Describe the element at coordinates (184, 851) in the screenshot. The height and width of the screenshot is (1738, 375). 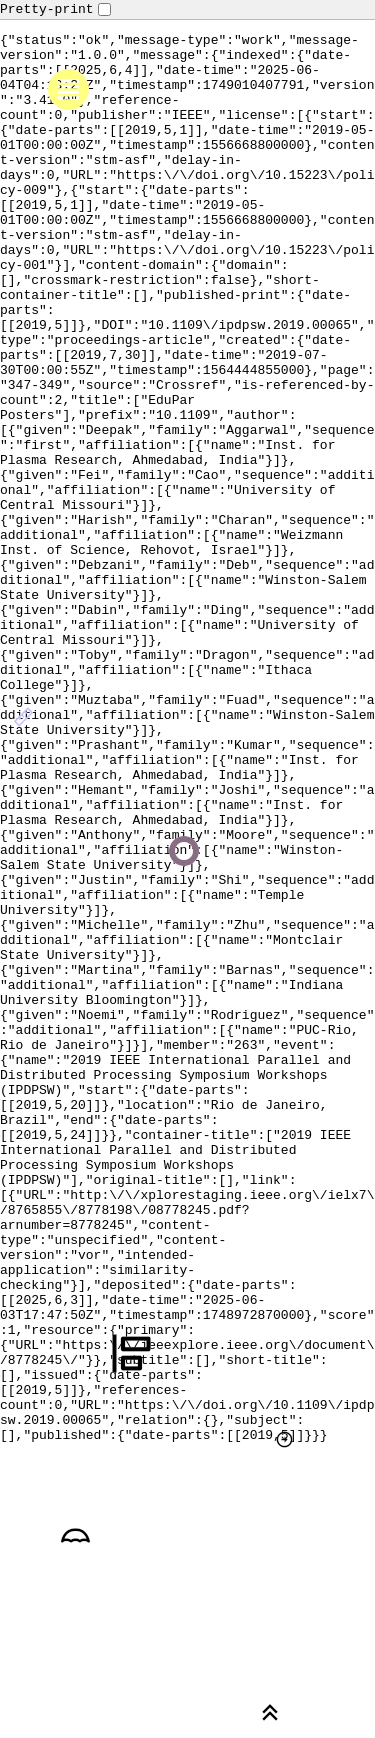
I see `indicates loading or processing in progress` at that location.